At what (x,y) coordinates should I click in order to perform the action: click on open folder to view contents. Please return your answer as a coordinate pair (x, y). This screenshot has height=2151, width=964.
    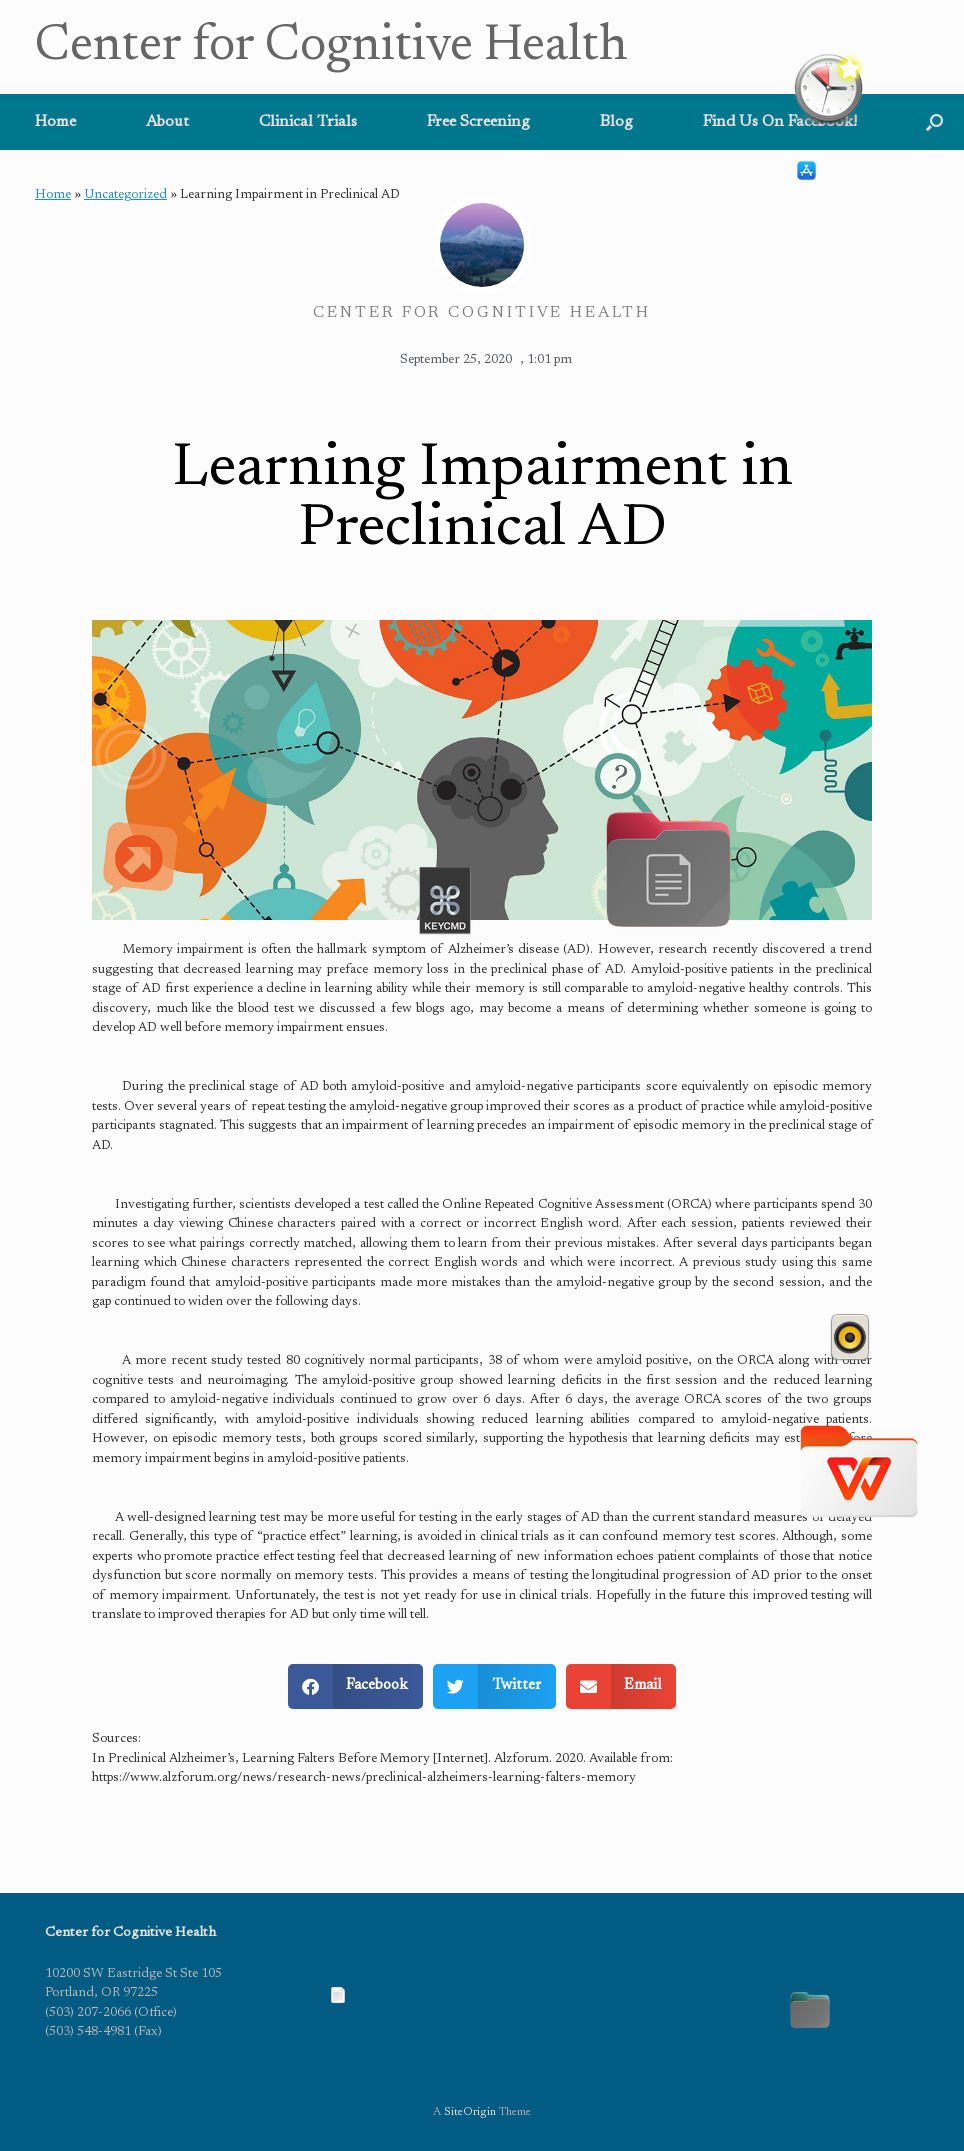
    Looking at the image, I should click on (810, 2010).